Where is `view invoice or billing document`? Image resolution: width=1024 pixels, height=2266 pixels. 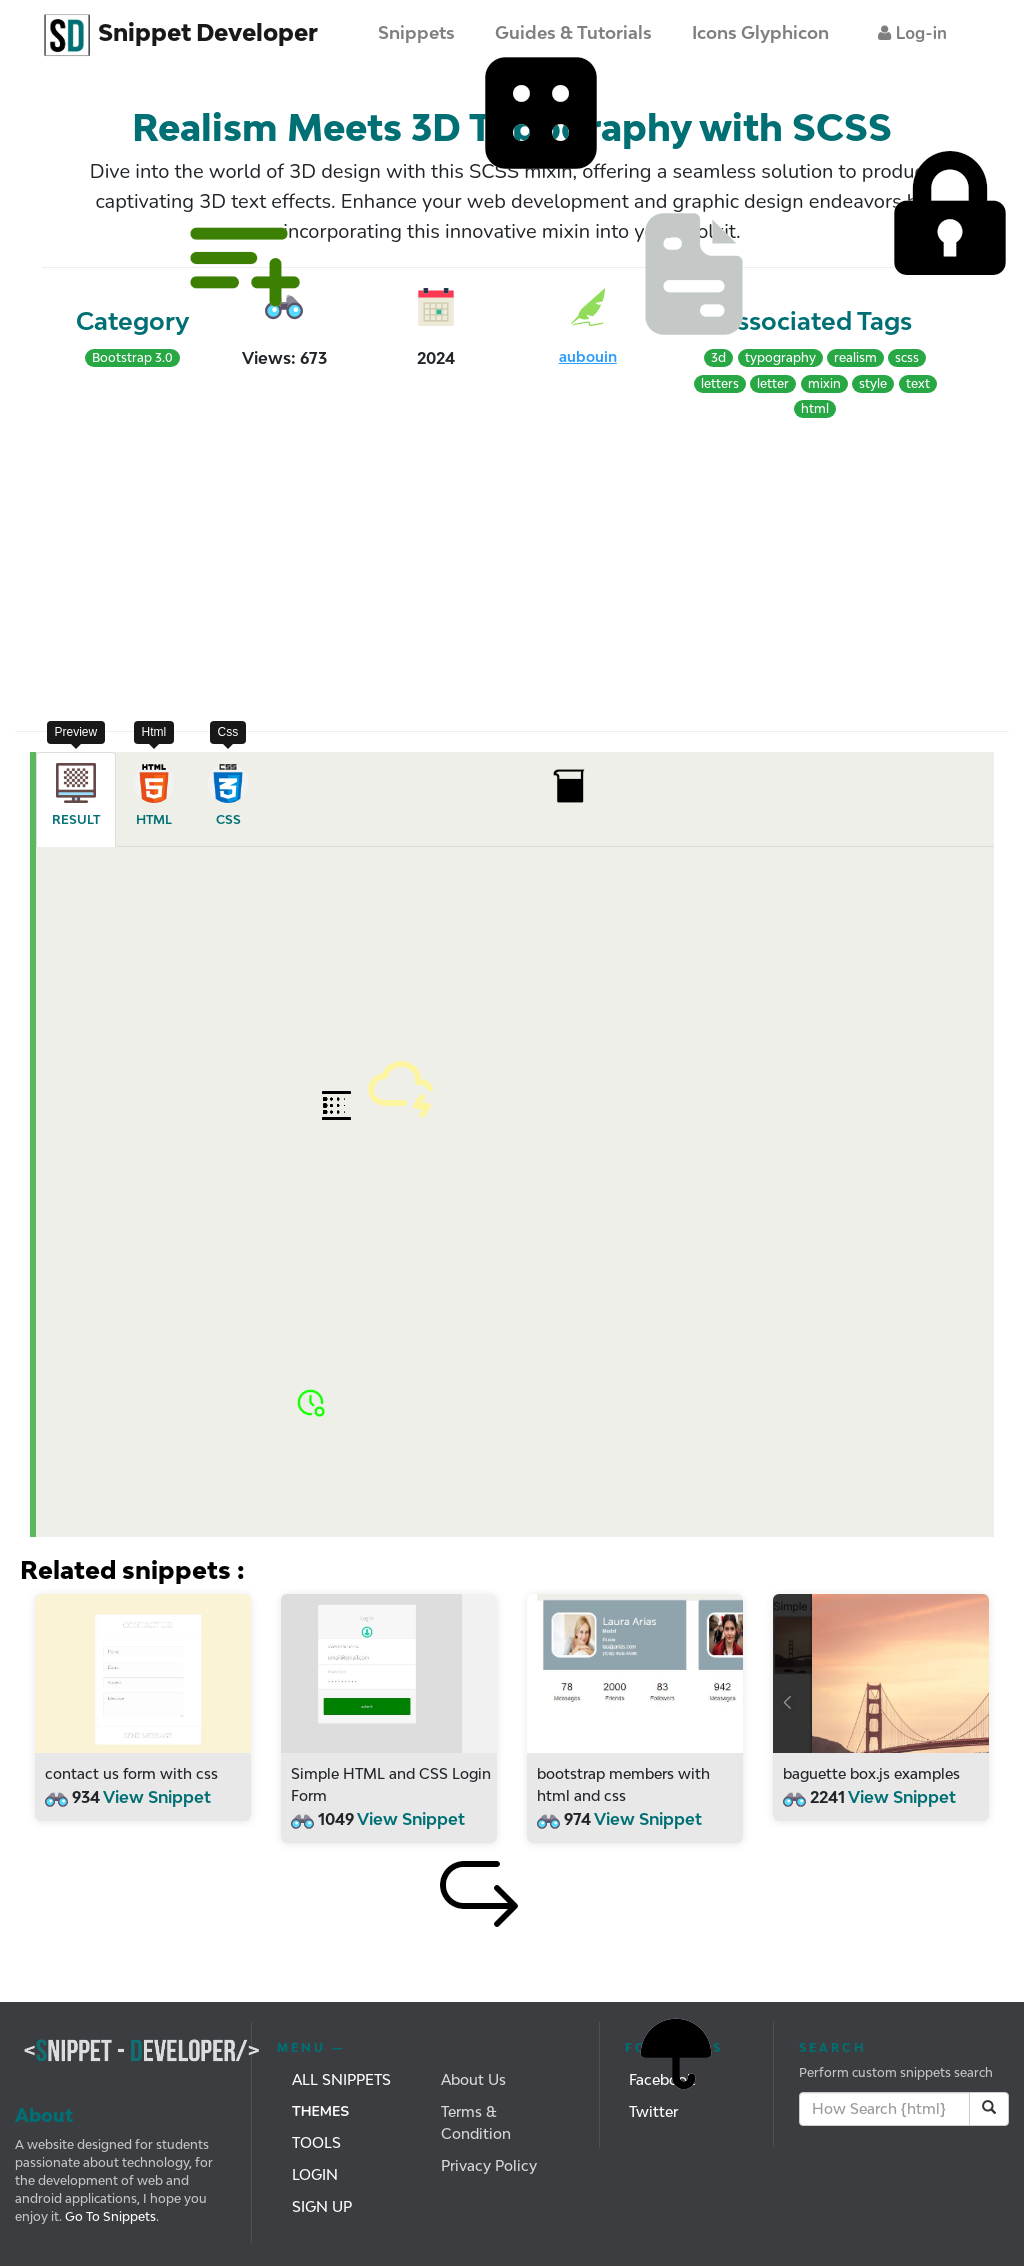 view invoice or billing document is located at coordinates (694, 274).